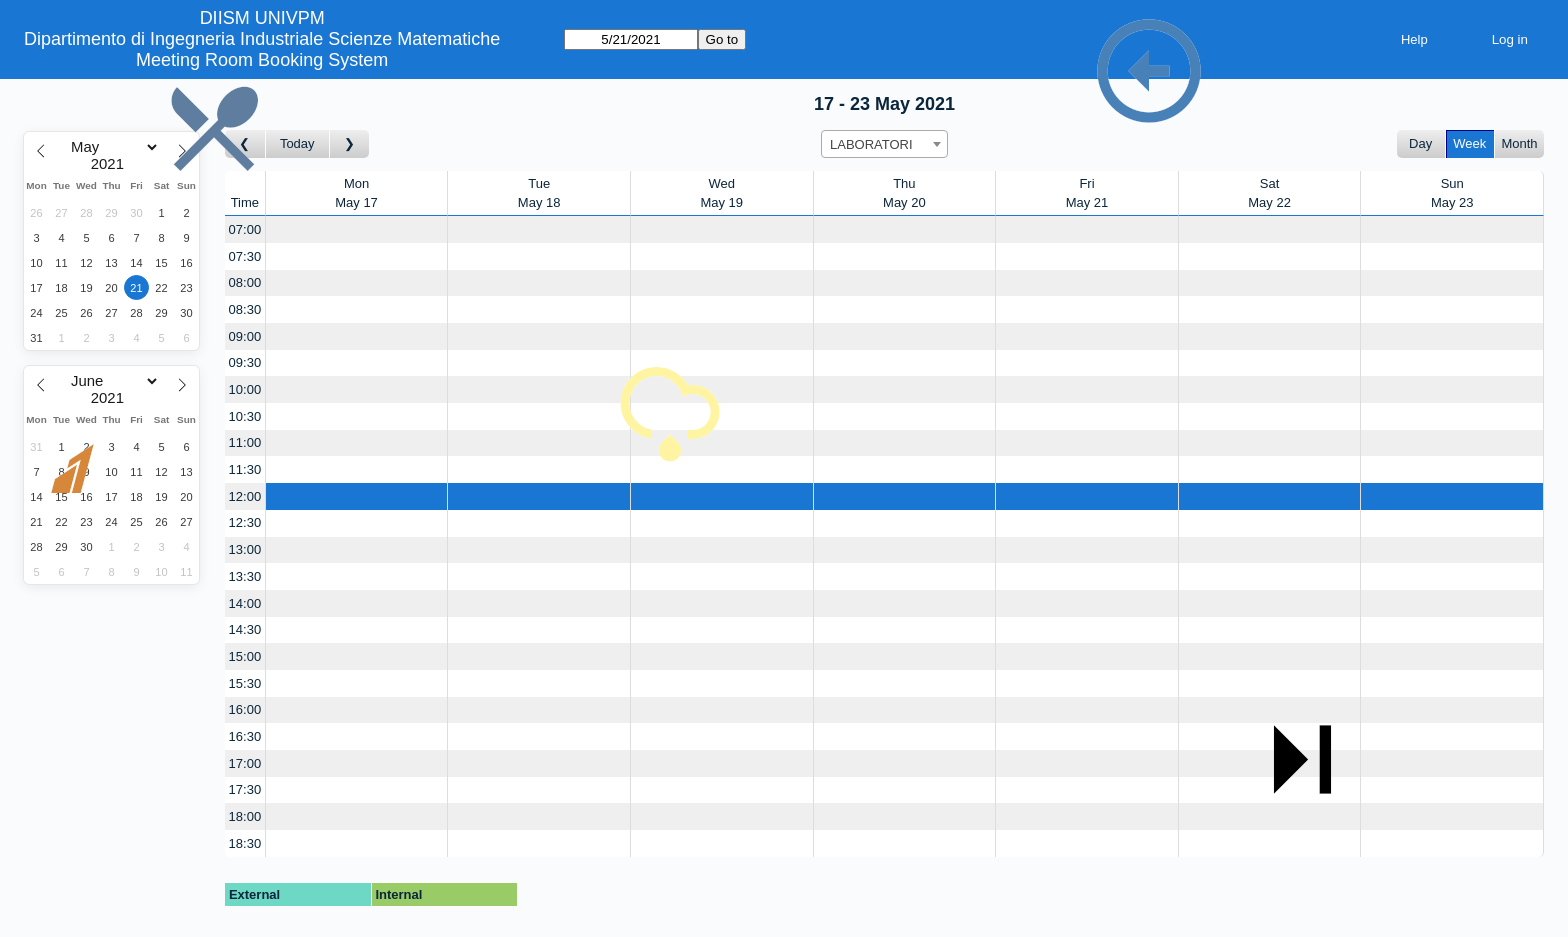 The height and width of the screenshot is (937, 1568). Describe the element at coordinates (214, 126) in the screenshot. I see `find nearby restaurants` at that location.